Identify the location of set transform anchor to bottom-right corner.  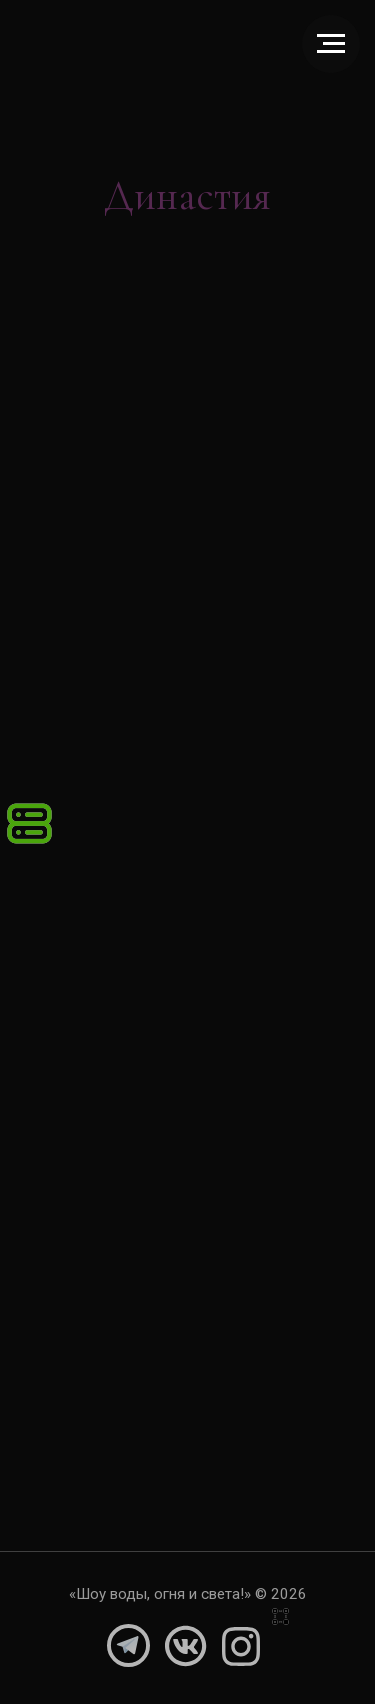
(280, 1616).